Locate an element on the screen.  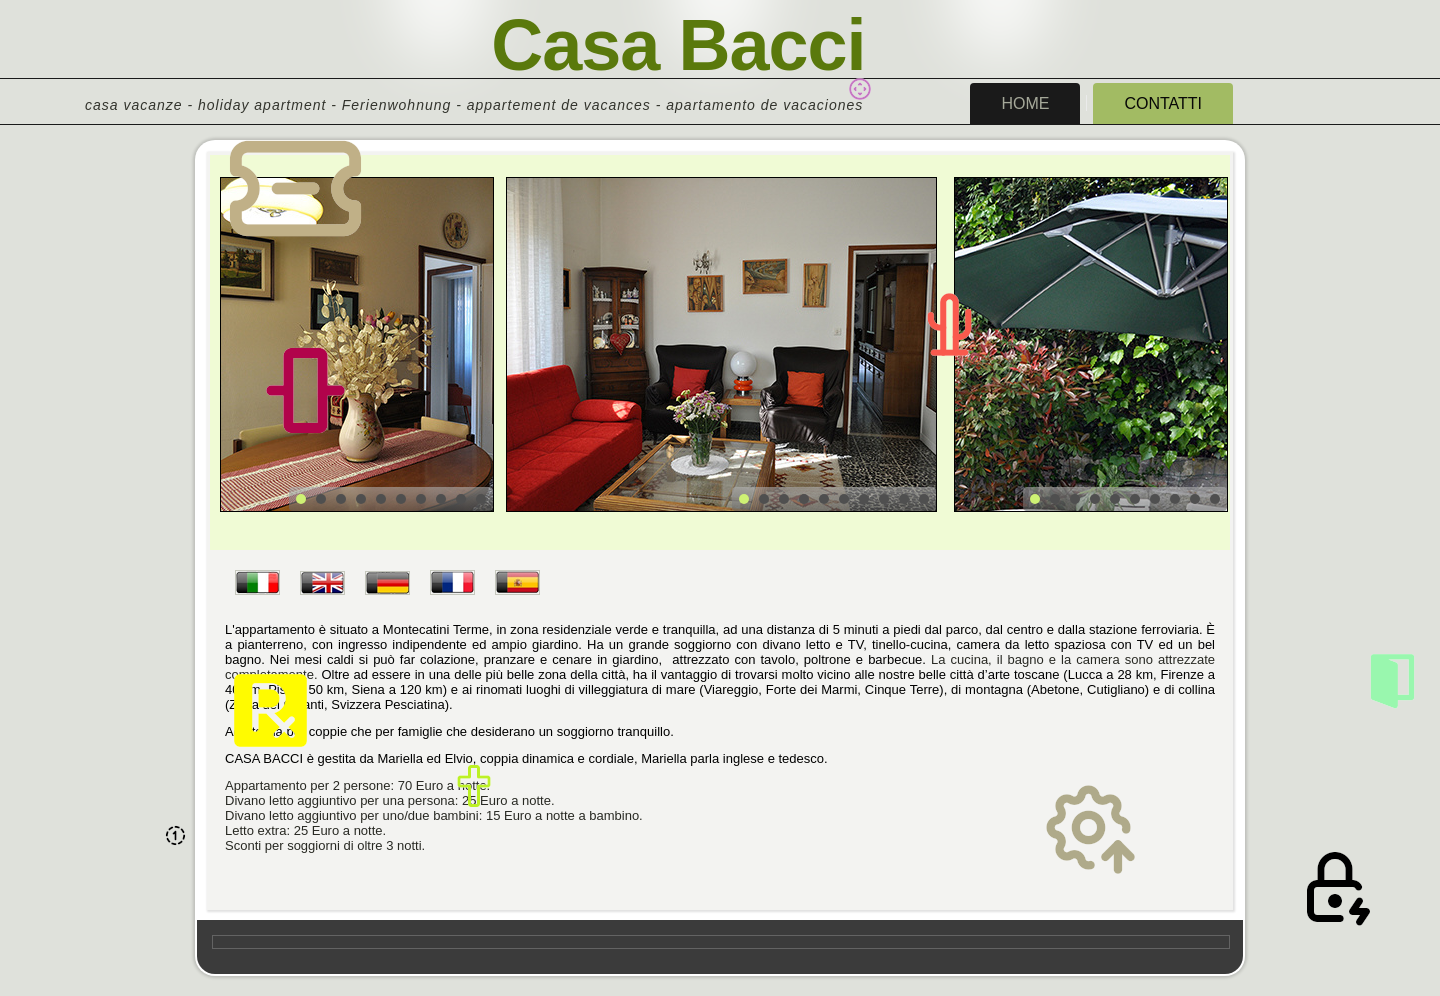
view prescription details is located at coordinates (270, 710).